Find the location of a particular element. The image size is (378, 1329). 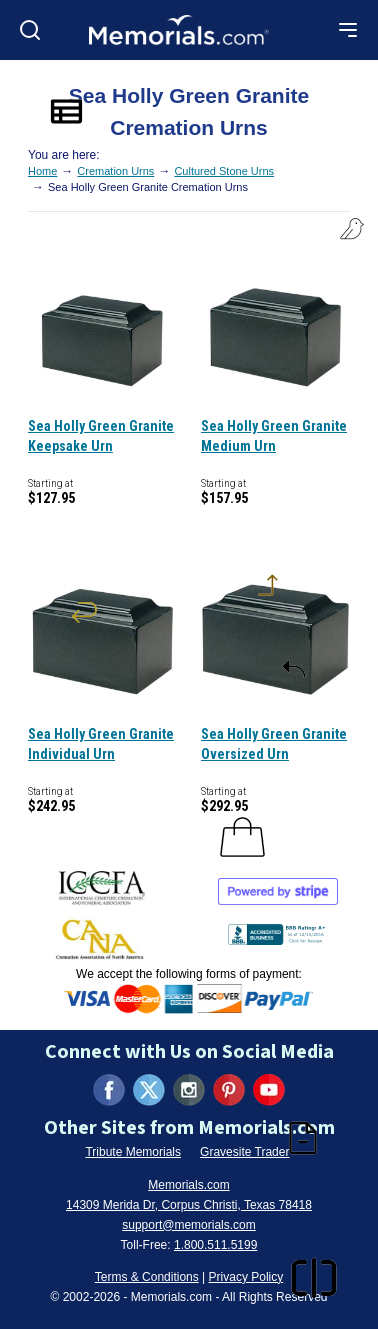

access shopping bag or cart is located at coordinates (242, 839).